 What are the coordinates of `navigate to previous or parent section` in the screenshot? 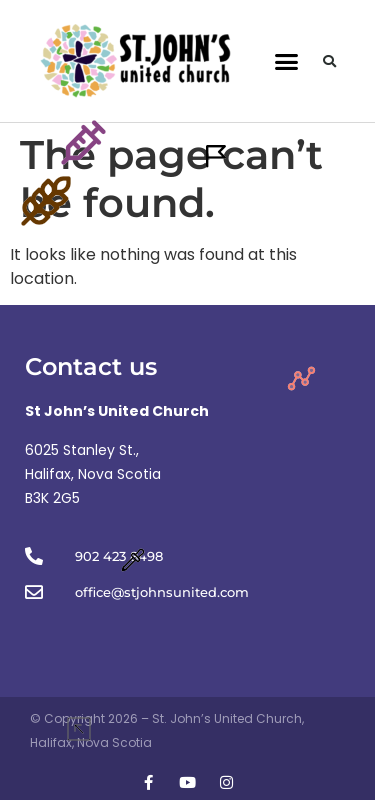 It's located at (79, 729).